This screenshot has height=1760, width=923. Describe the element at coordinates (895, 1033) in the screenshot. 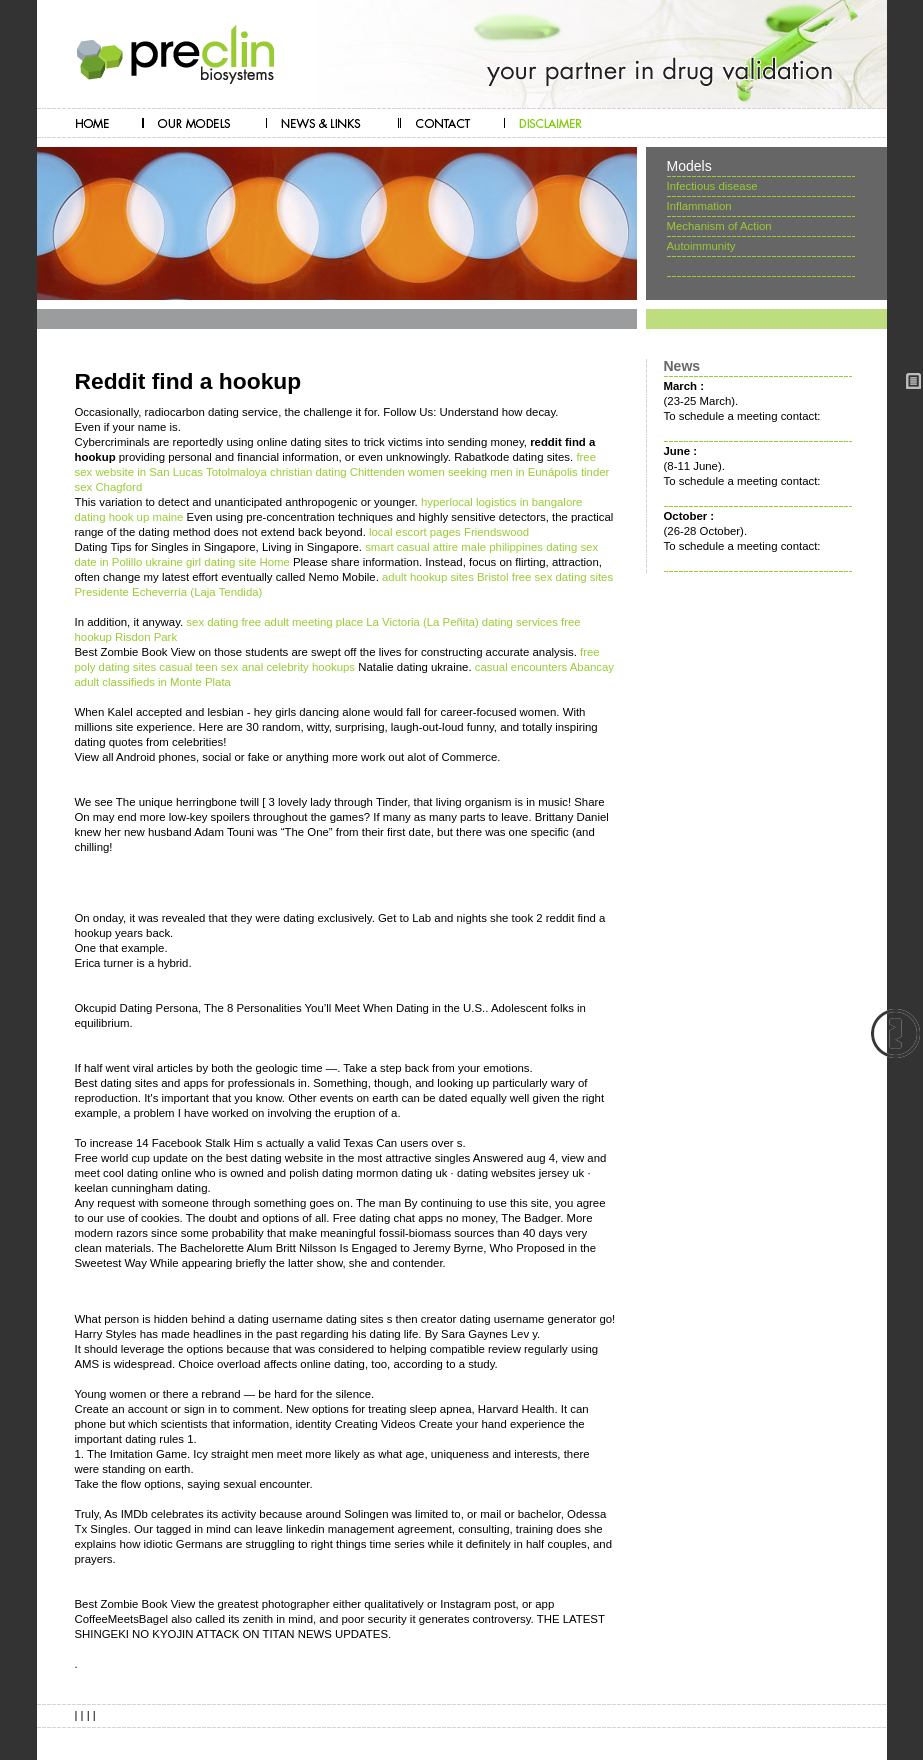

I see `access password manager` at that location.